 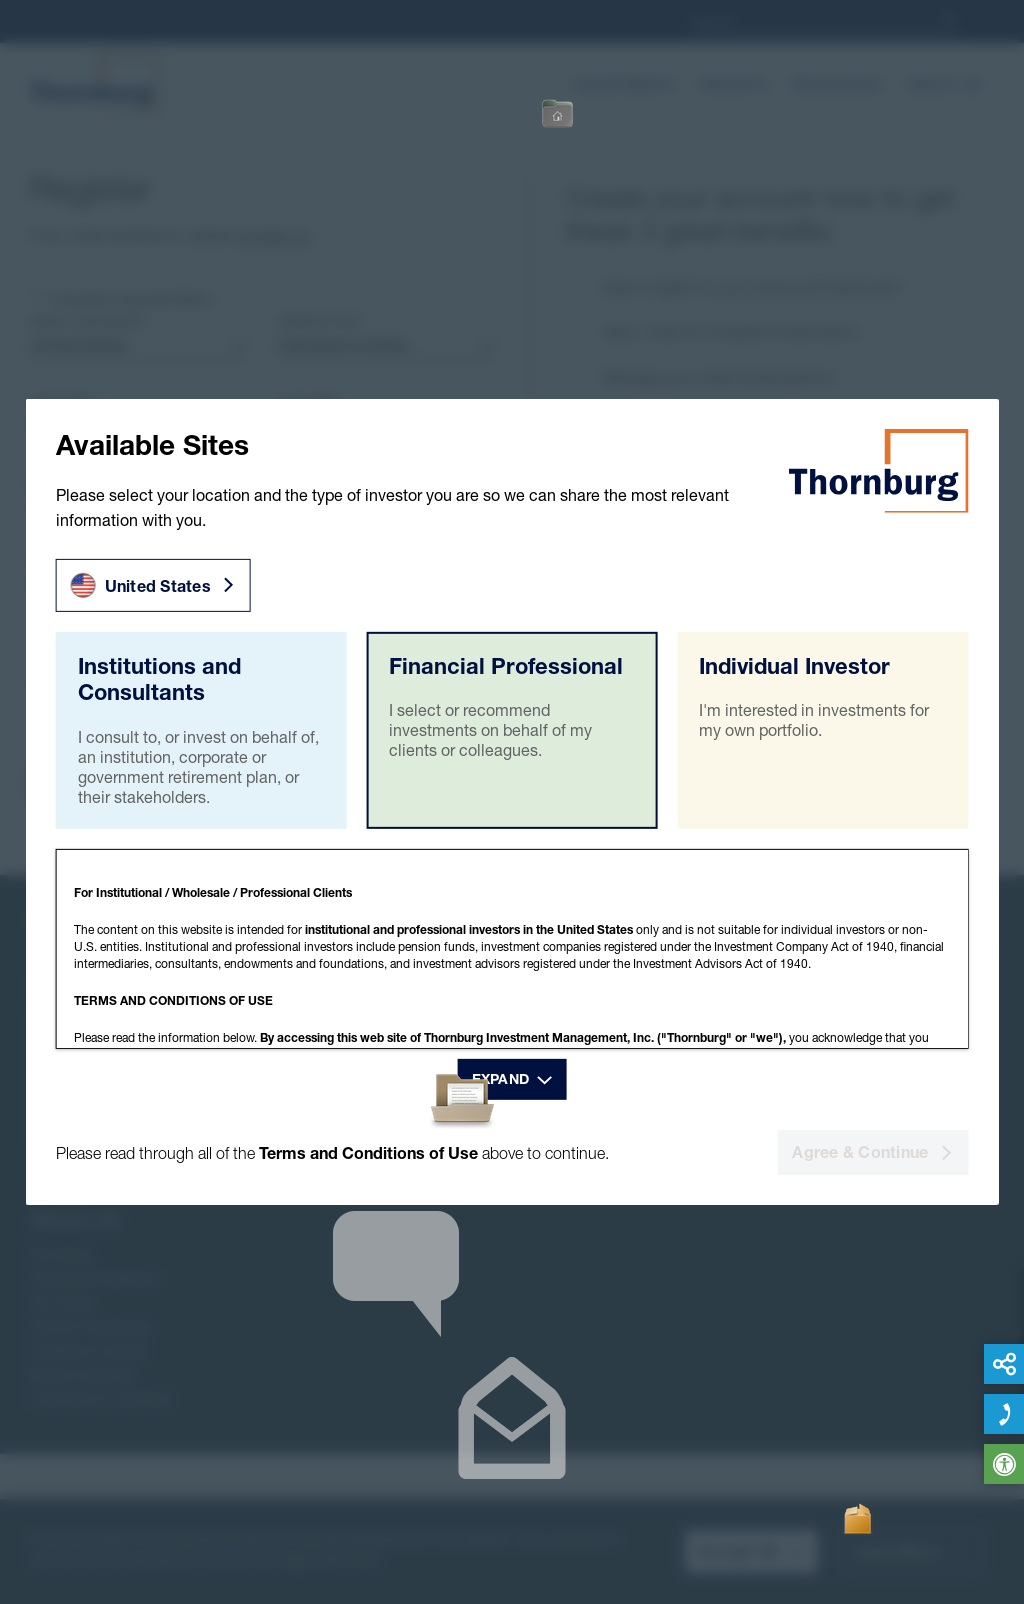 What do you see at coordinates (557, 113) in the screenshot?
I see `access your home folder` at bounding box center [557, 113].